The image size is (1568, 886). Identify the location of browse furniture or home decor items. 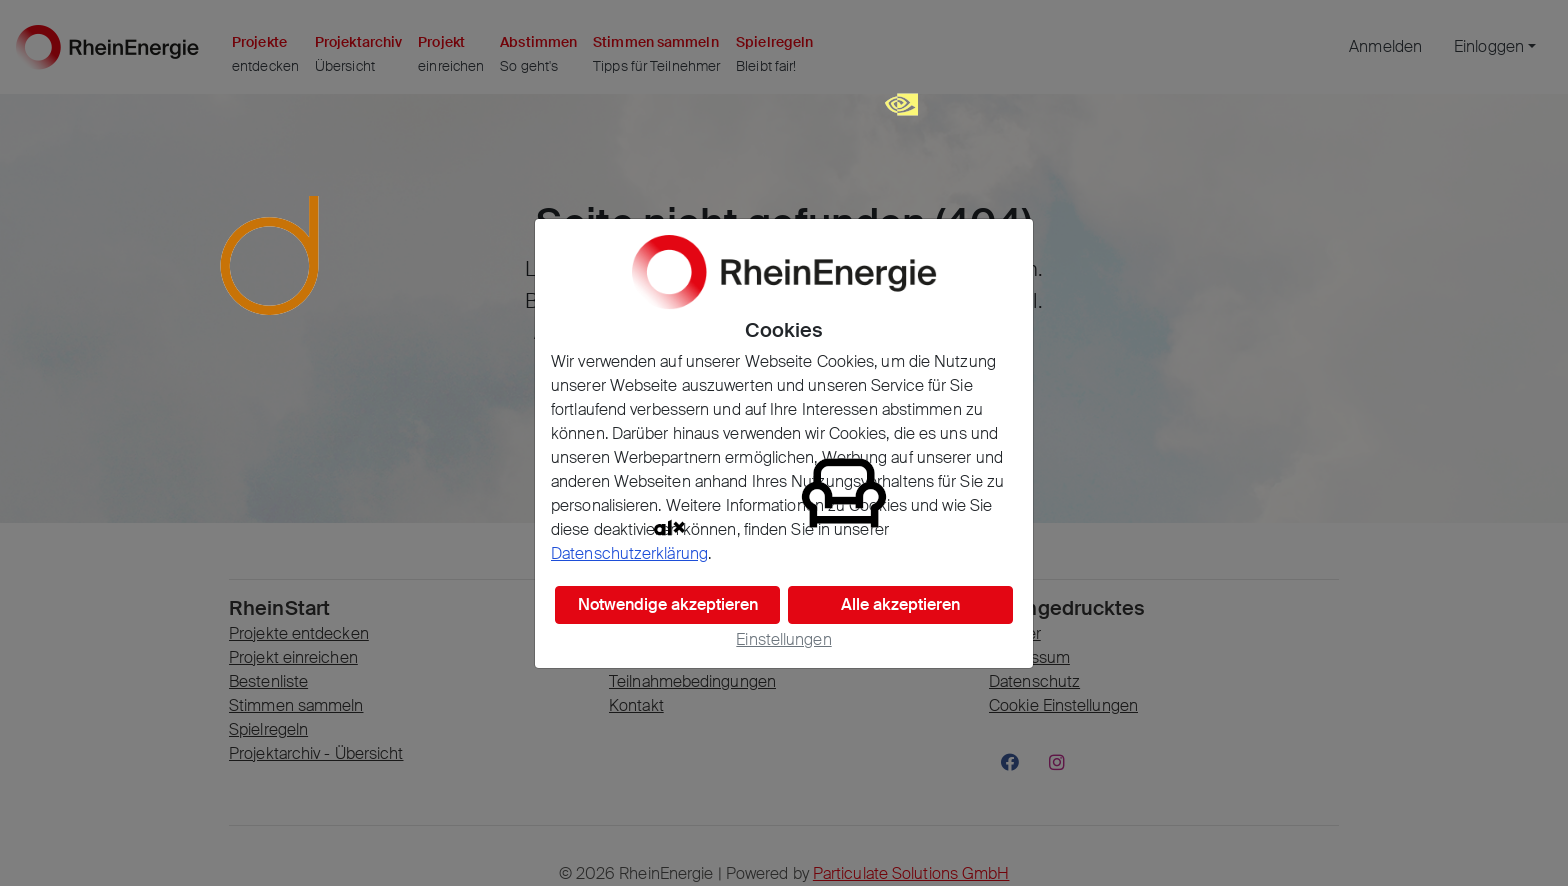
(844, 493).